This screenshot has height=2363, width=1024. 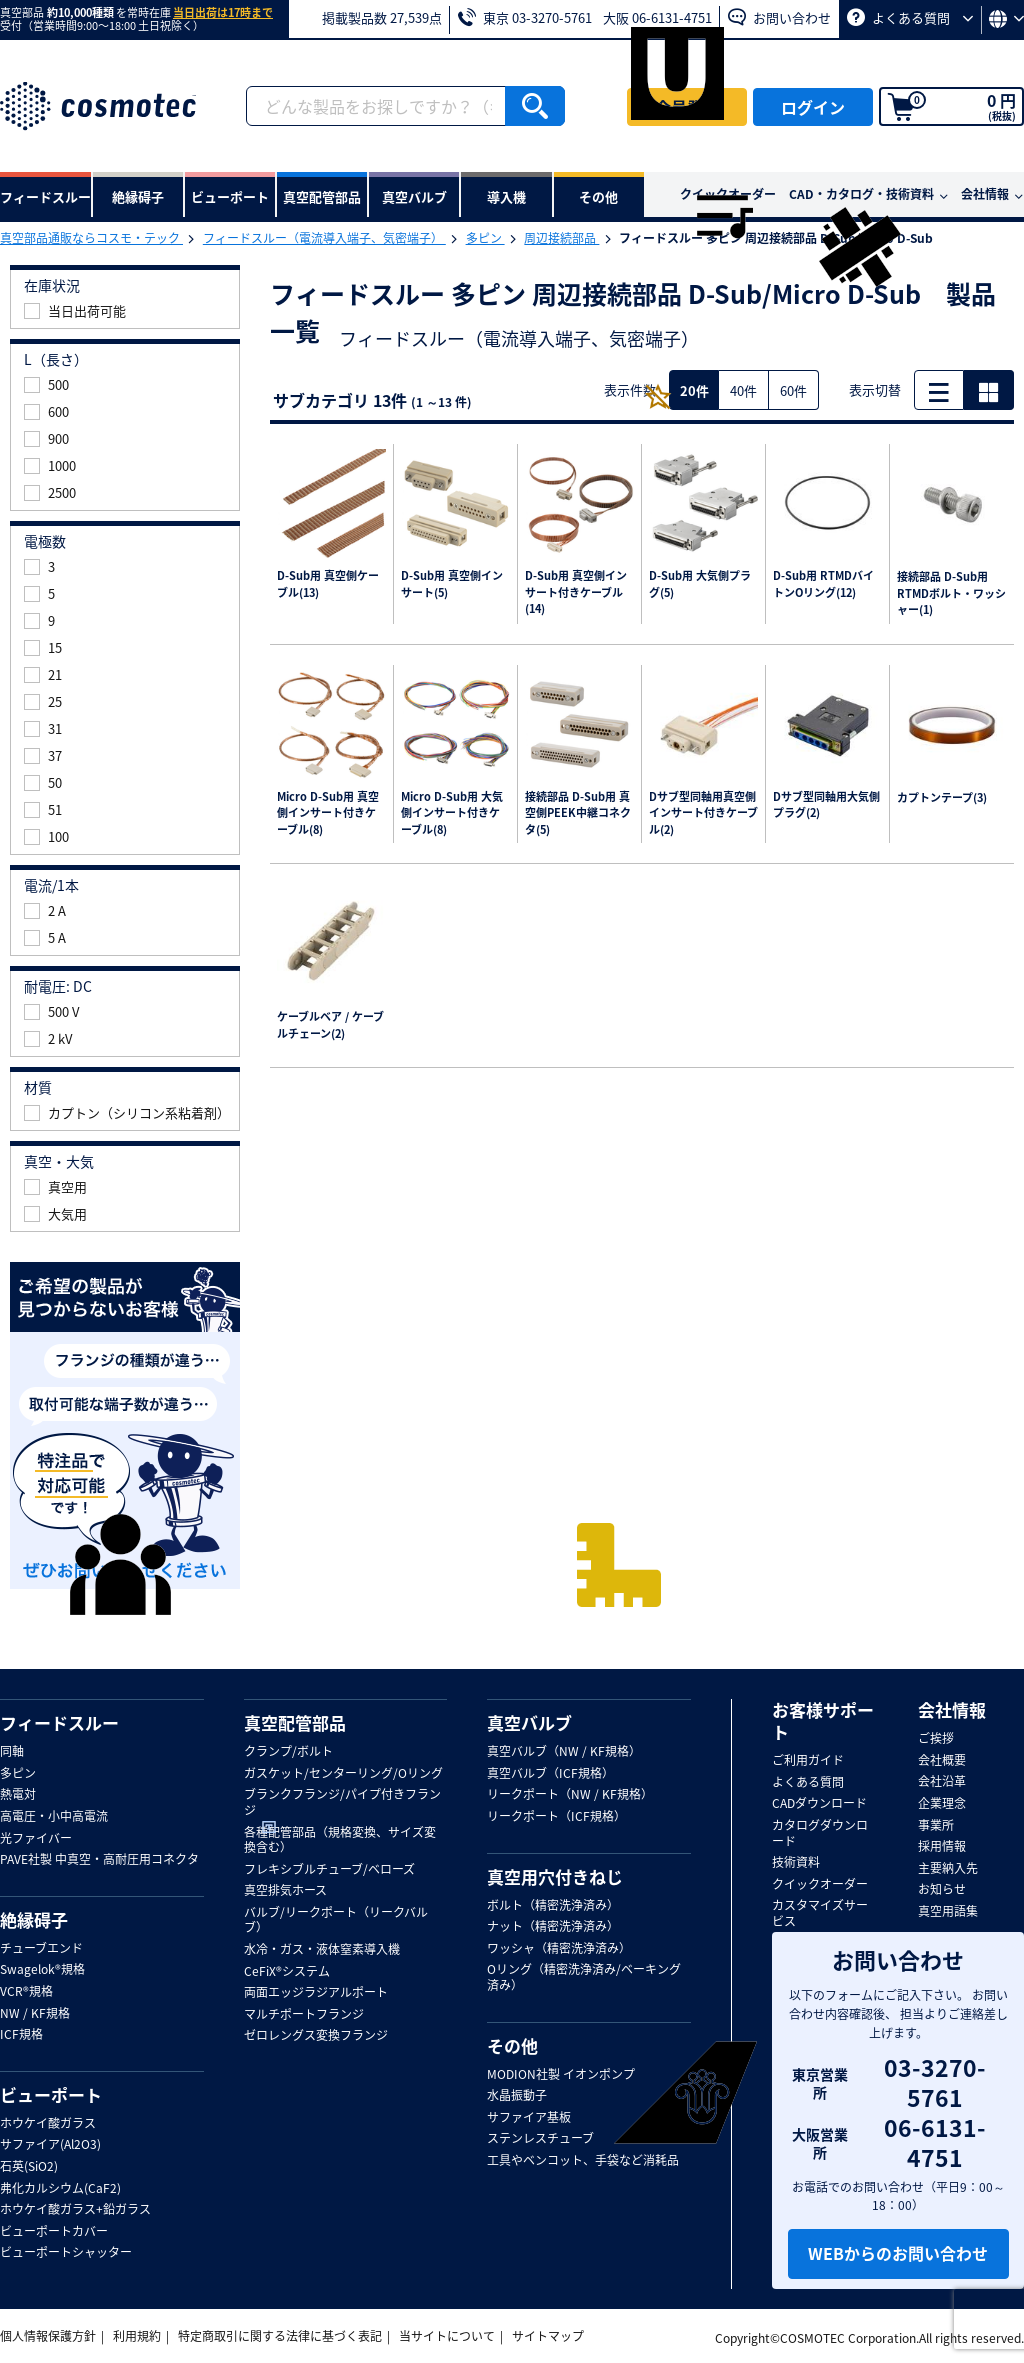 I want to click on view your playlist, so click(x=722, y=215).